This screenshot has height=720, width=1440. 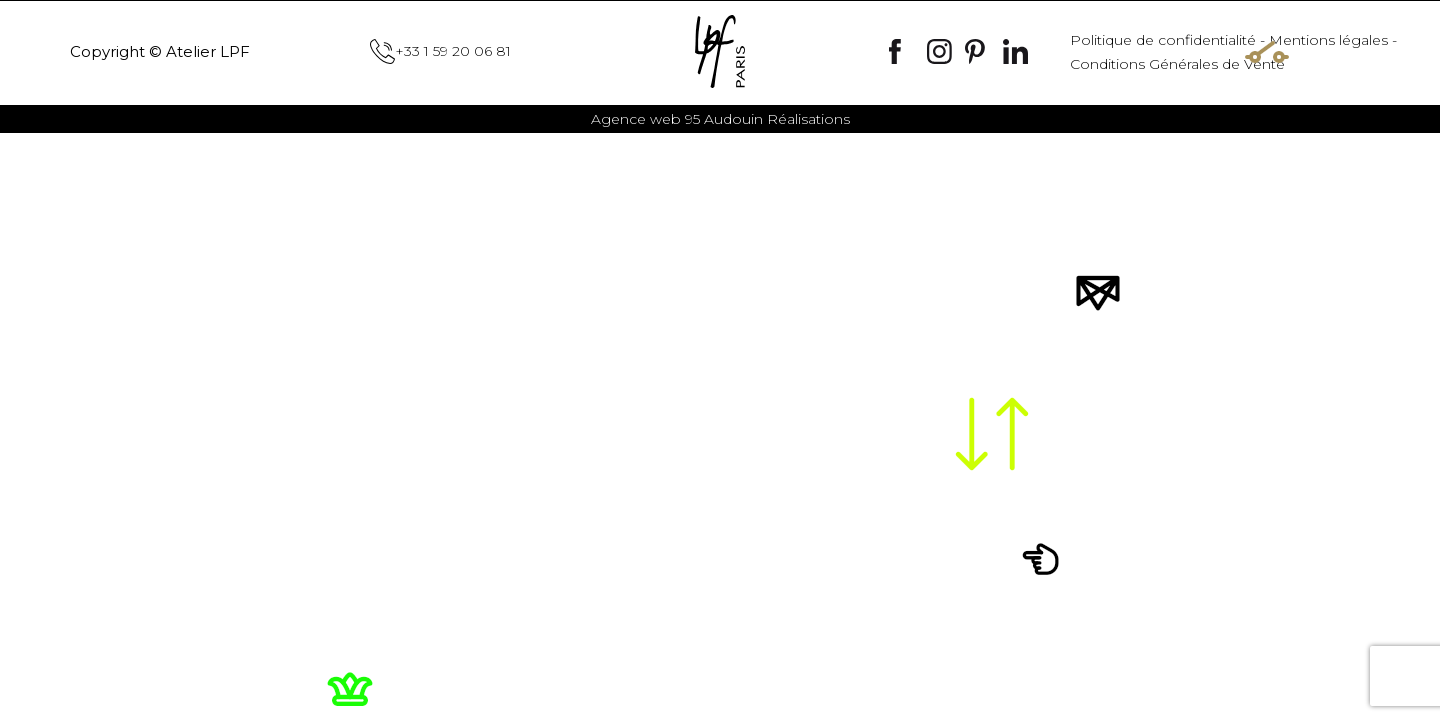 I want to click on navigate to previous item or section, so click(x=1041, y=559).